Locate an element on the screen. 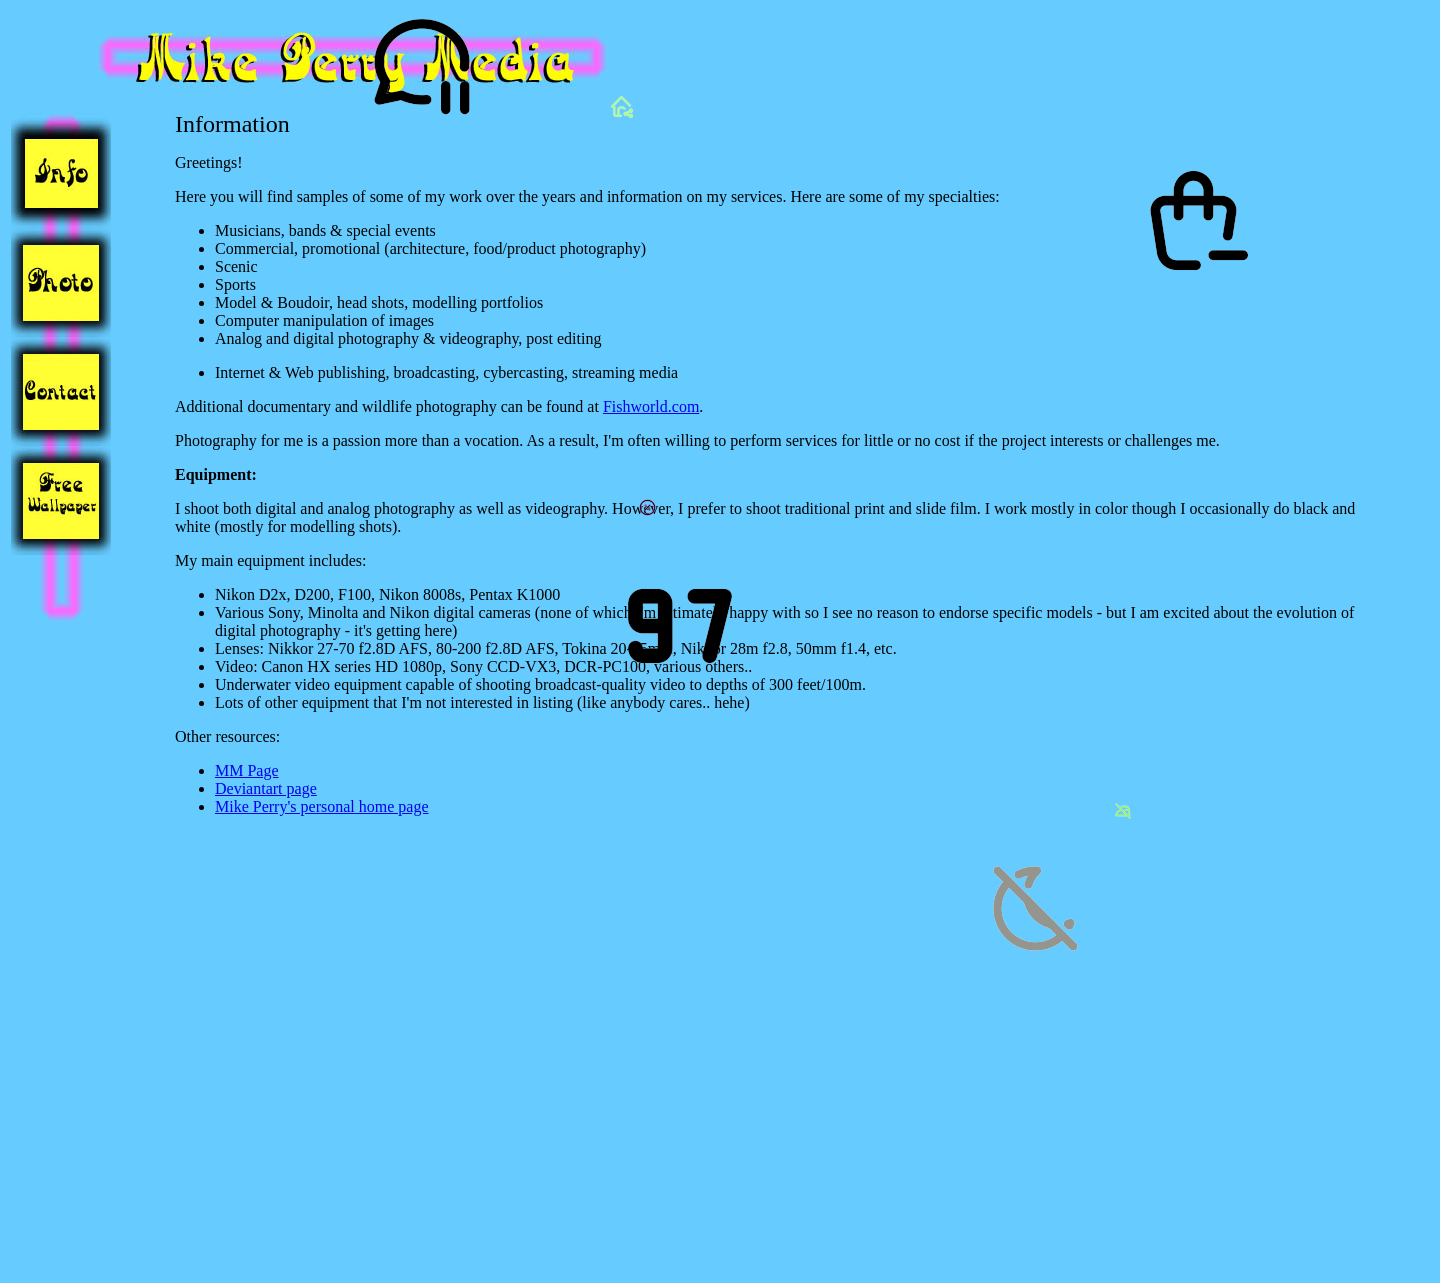 This screenshot has width=1440, height=1283. pause message notifications is located at coordinates (422, 62).